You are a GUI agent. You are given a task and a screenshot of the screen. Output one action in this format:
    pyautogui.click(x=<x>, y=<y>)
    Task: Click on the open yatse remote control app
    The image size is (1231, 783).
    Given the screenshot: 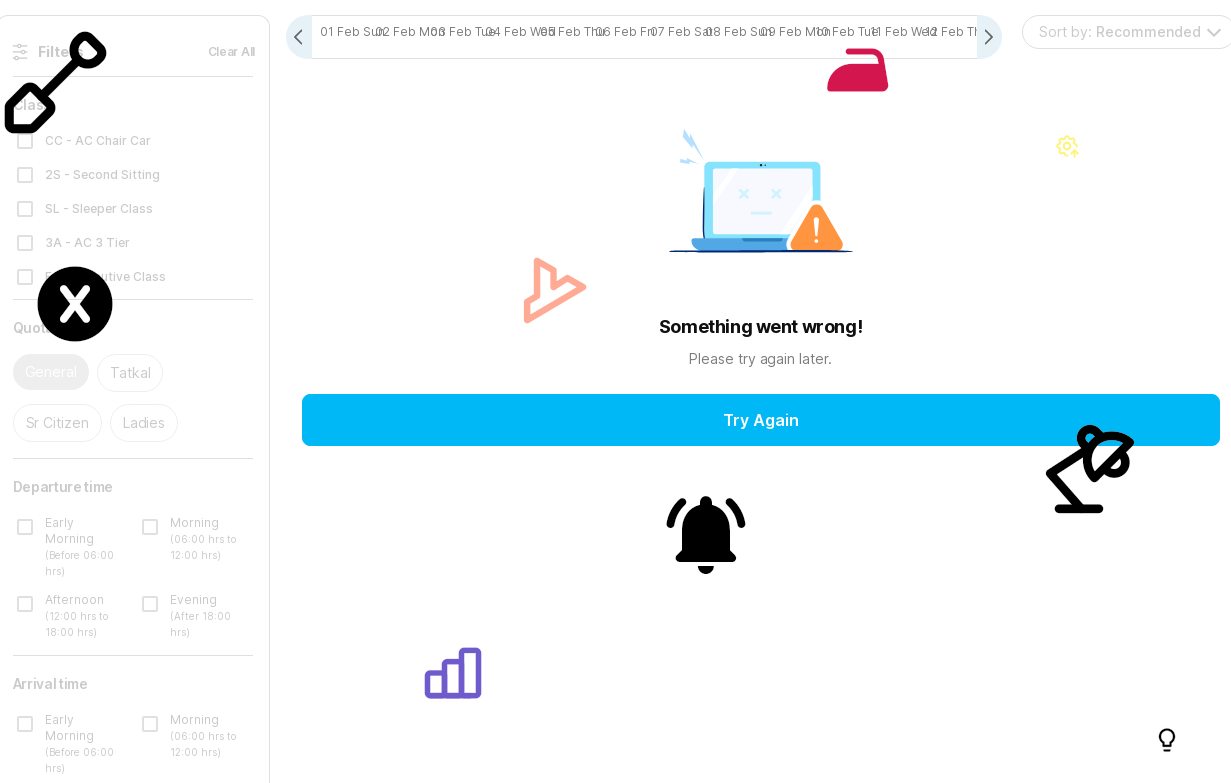 What is the action you would take?
    pyautogui.click(x=553, y=290)
    